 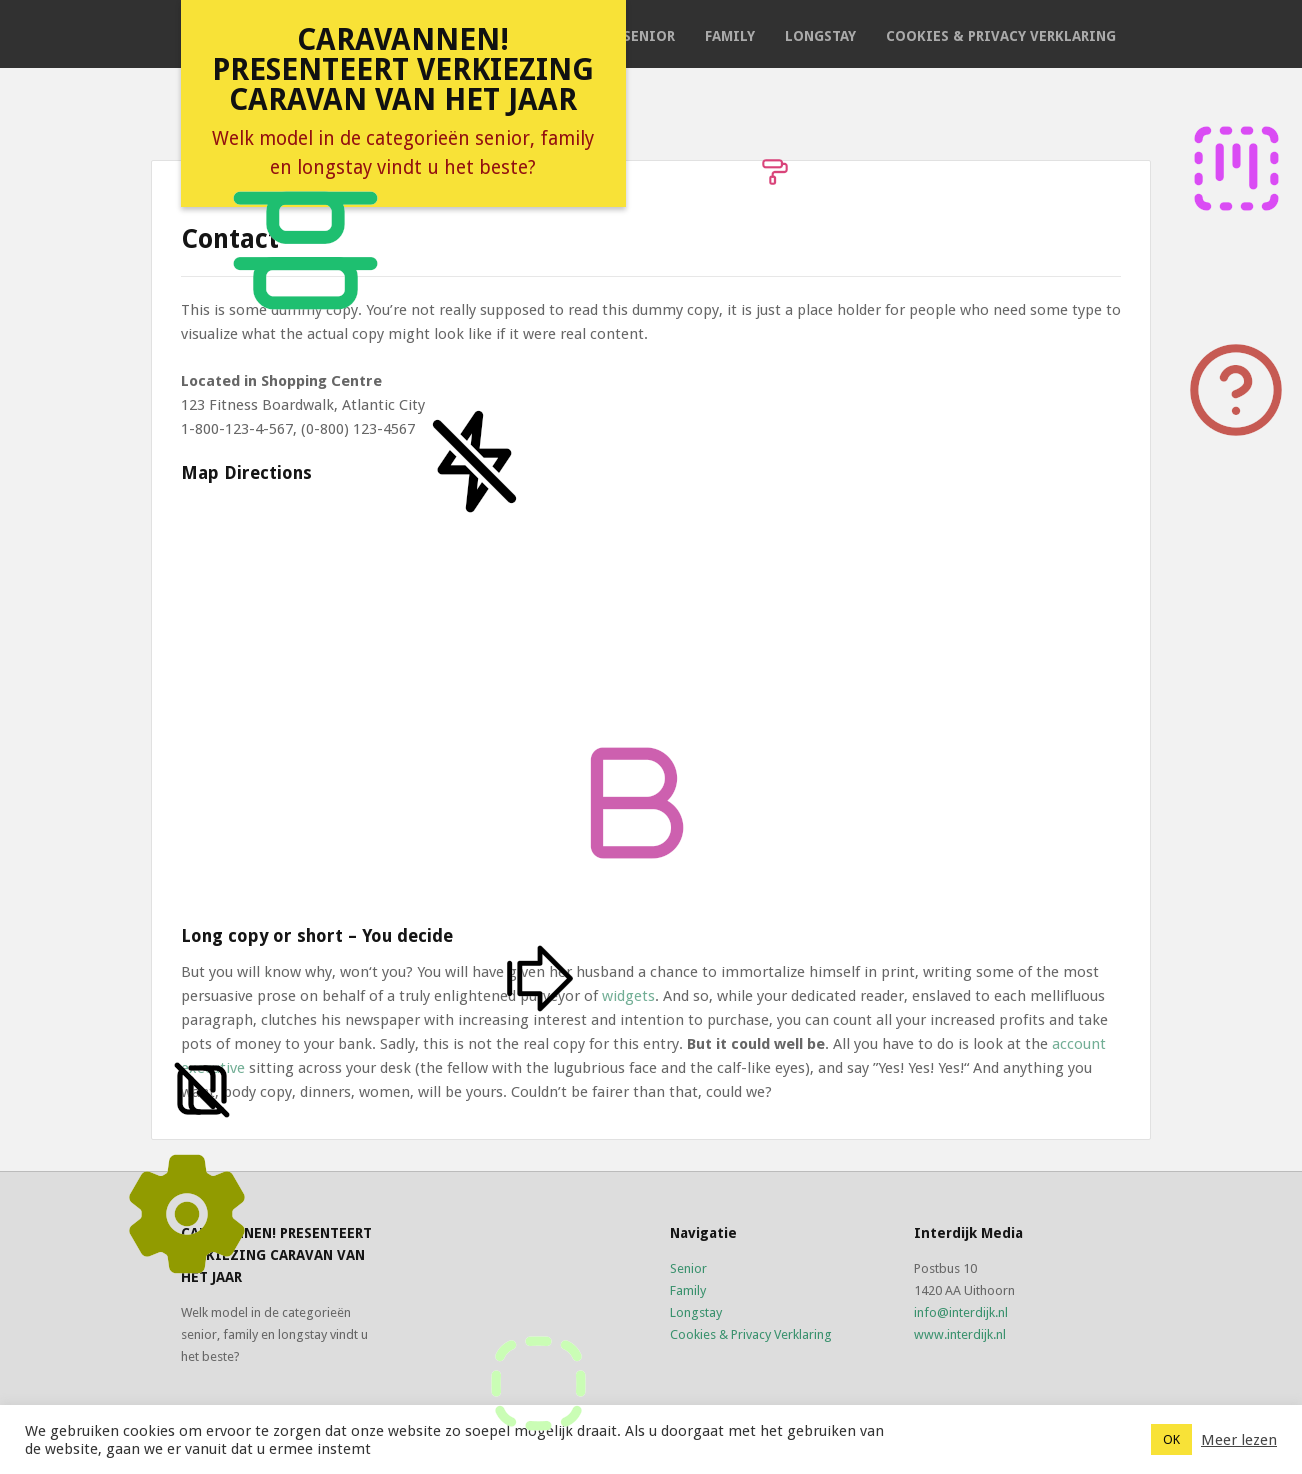 What do you see at coordinates (202, 1090) in the screenshot?
I see `nfc is currently disabled` at bounding box center [202, 1090].